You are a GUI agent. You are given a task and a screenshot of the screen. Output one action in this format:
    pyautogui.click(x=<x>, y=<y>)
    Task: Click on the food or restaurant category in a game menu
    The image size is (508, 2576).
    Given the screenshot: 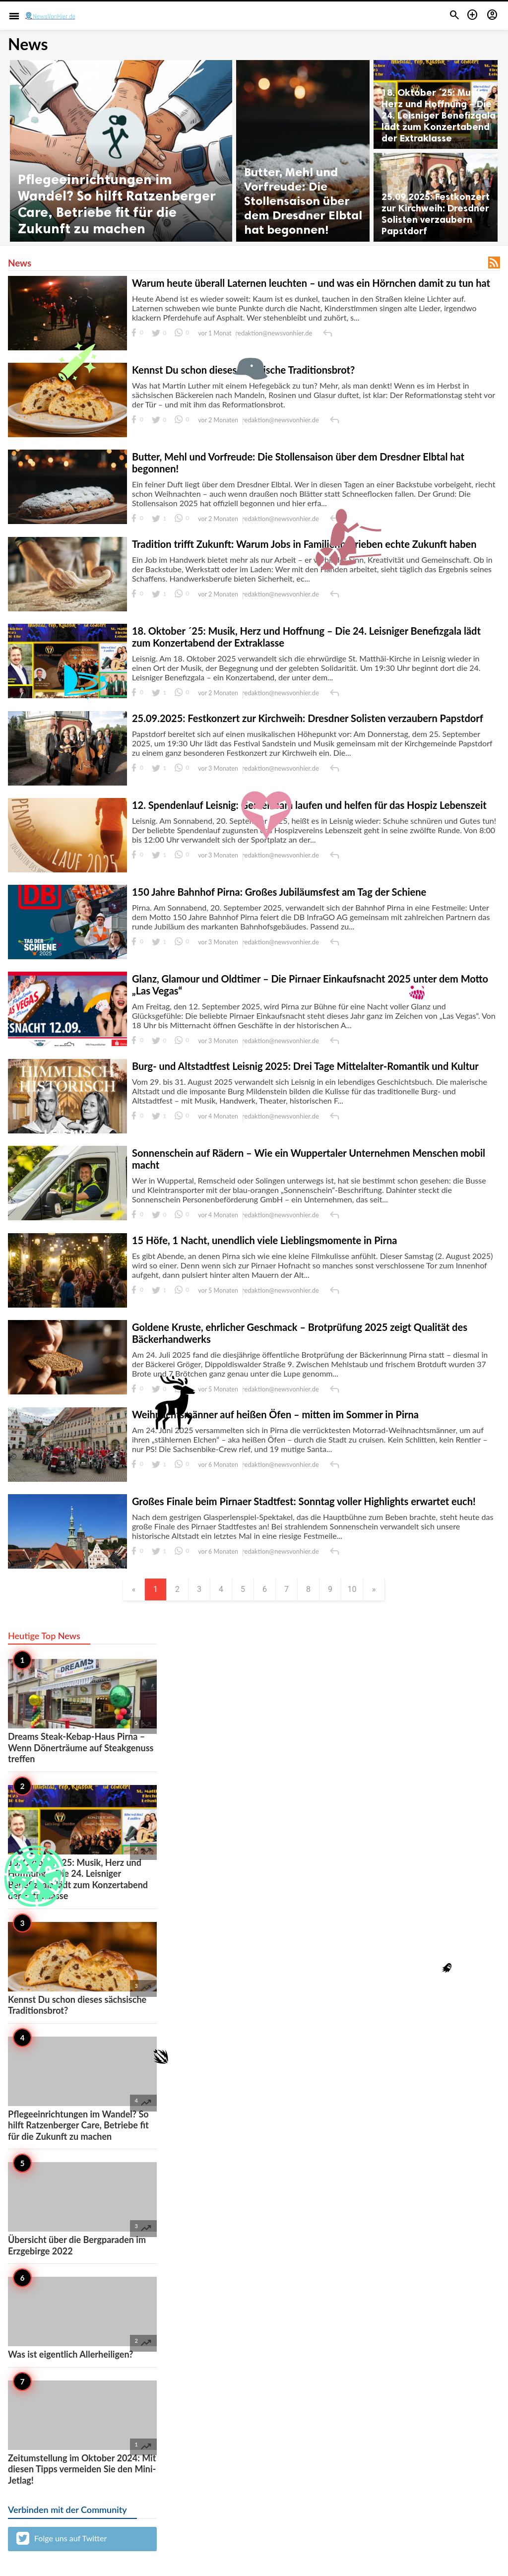 What is the action you would take?
    pyautogui.click(x=35, y=1876)
    